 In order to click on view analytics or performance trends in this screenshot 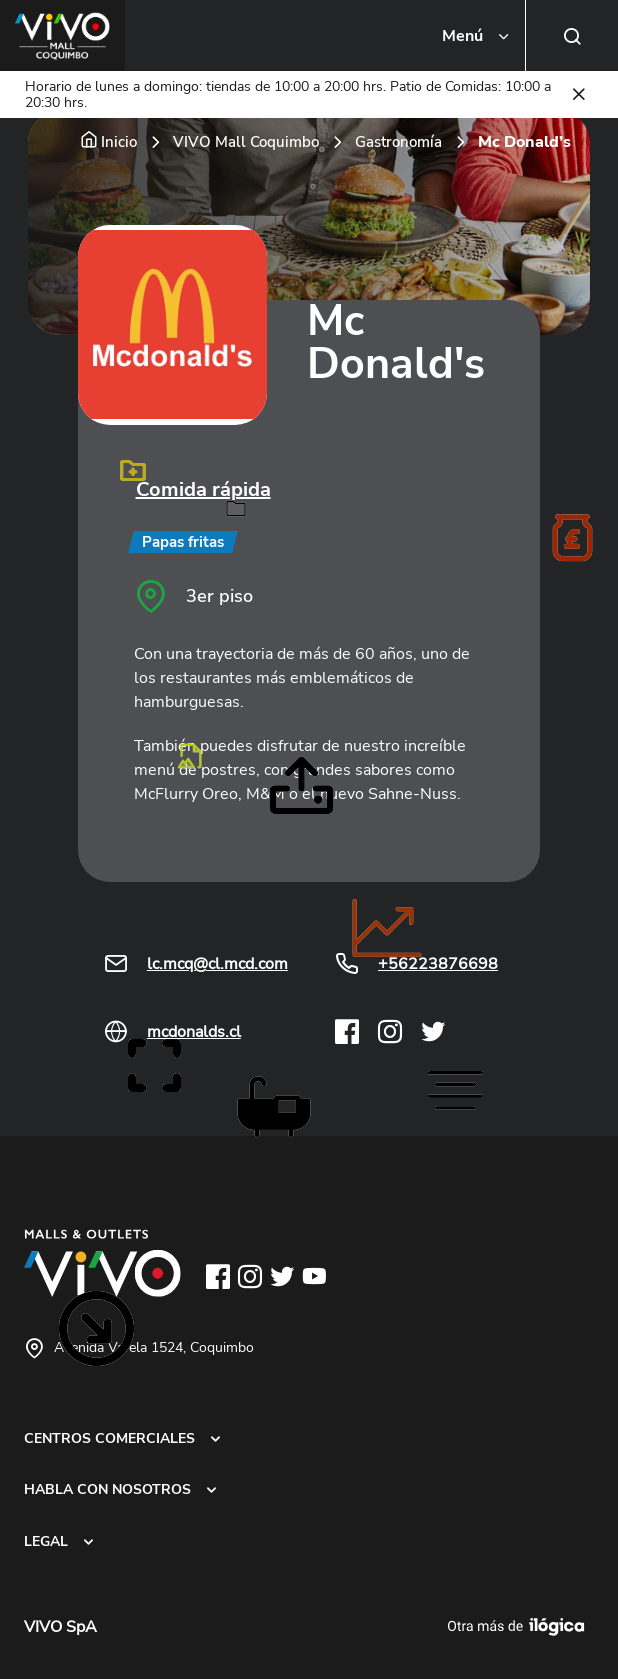, I will do `click(387, 928)`.